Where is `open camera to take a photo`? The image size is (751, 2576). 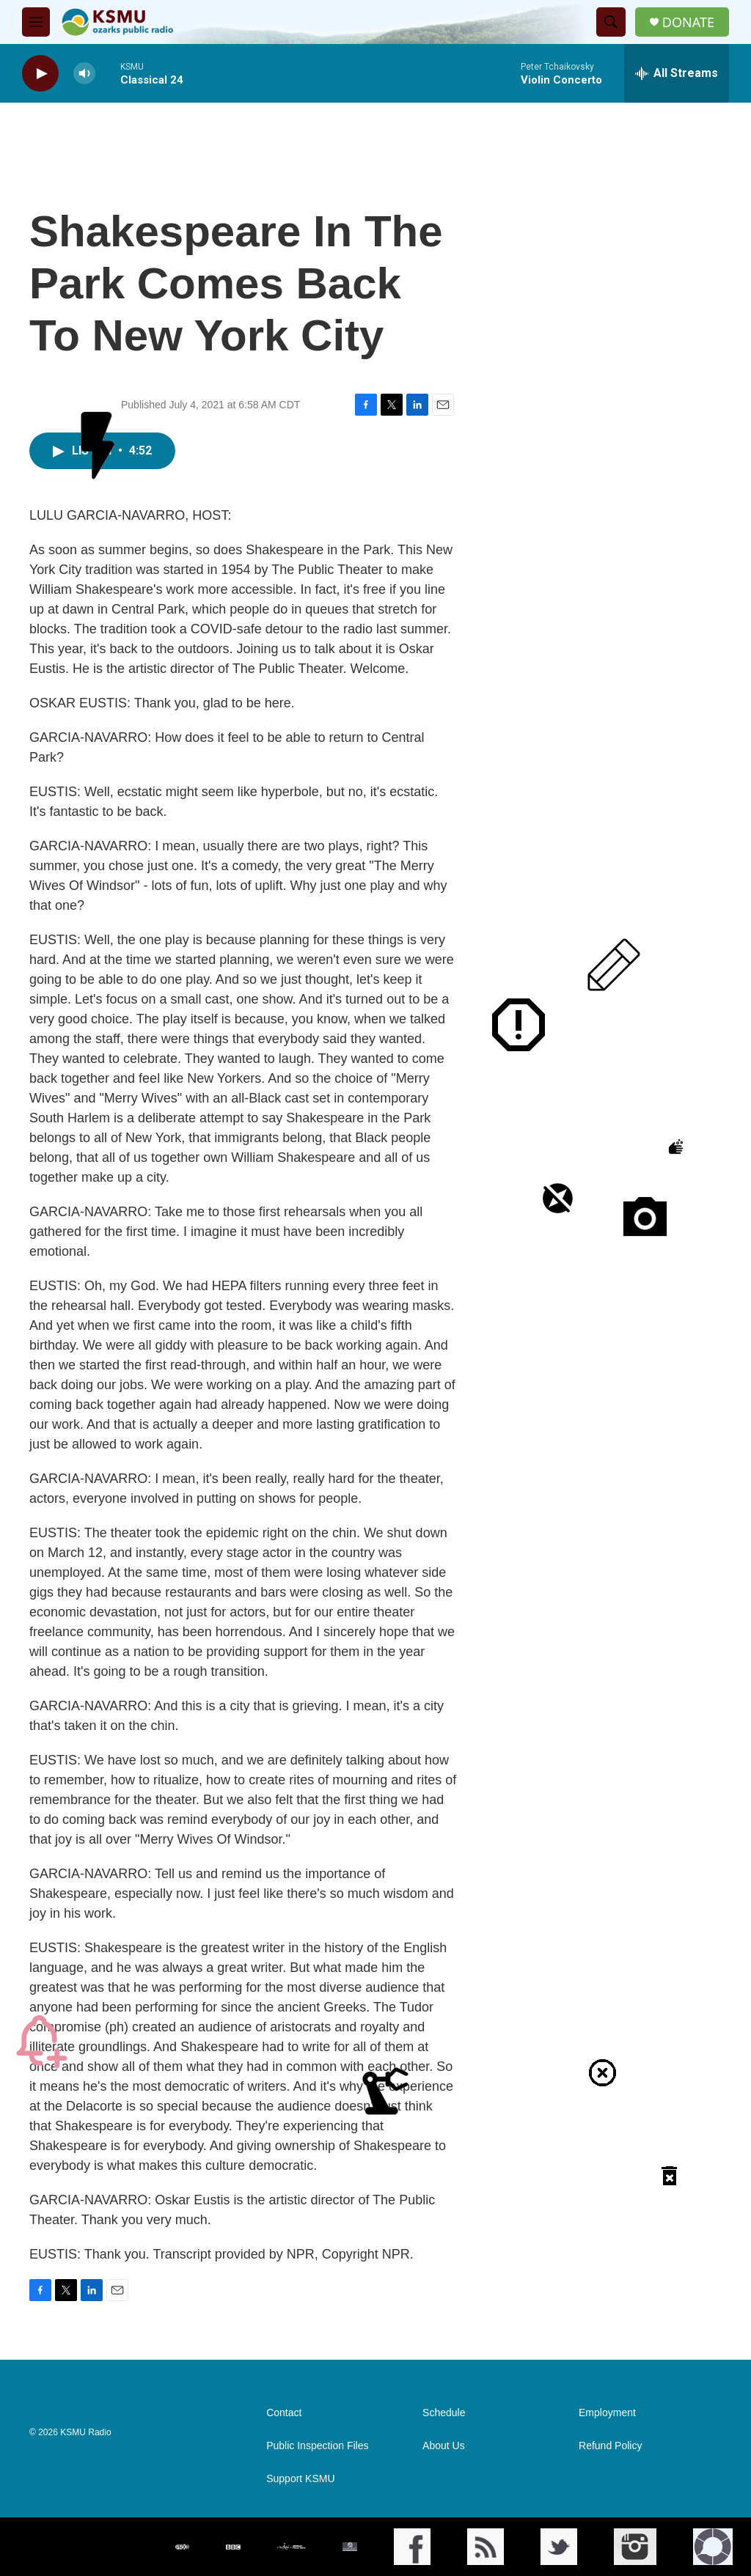
open camera to take a photo is located at coordinates (645, 1218).